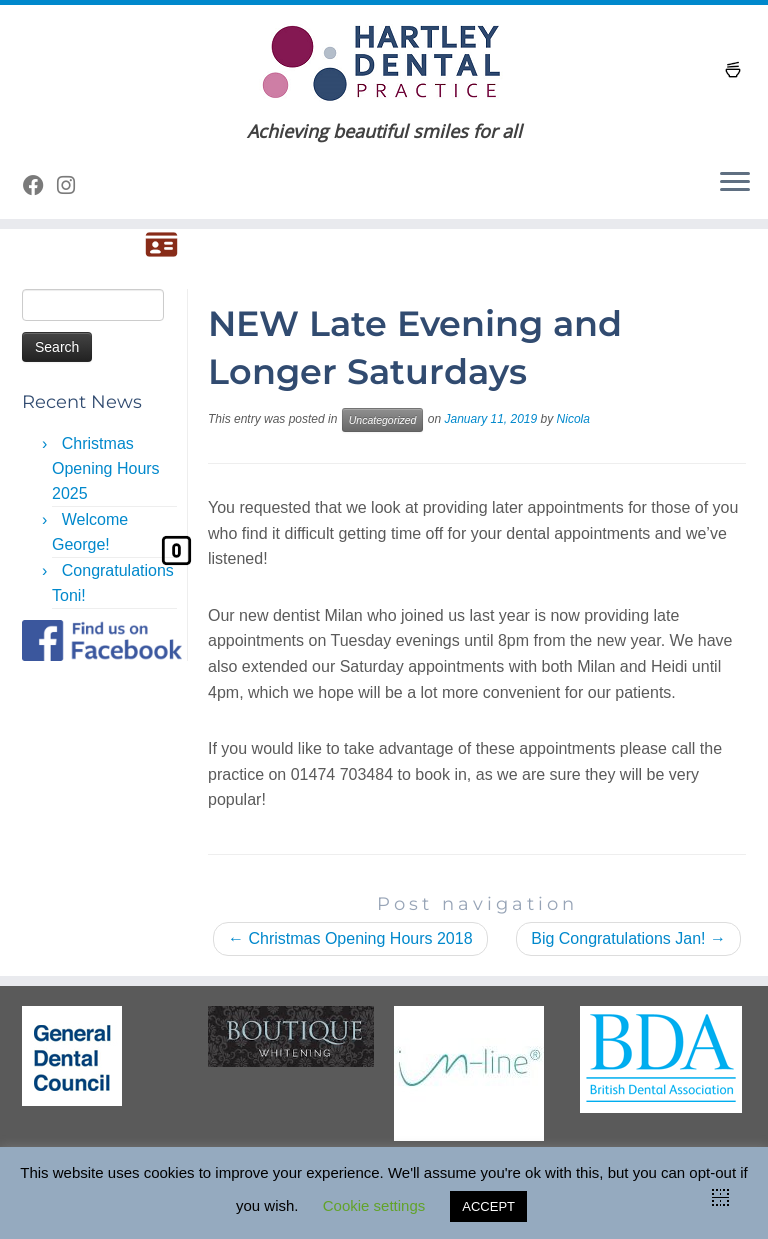 The width and height of the screenshot is (768, 1239). Describe the element at coordinates (161, 244) in the screenshot. I see `view your driver's license or ID card` at that location.